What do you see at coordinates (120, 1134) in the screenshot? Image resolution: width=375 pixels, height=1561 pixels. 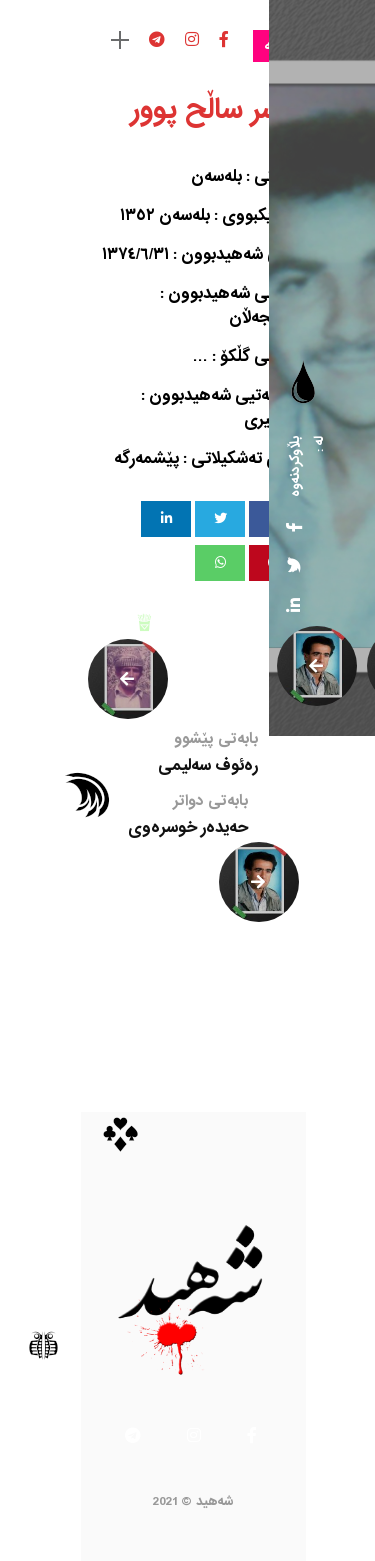 I see `access card games or poker section` at bounding box center [120, 1134].